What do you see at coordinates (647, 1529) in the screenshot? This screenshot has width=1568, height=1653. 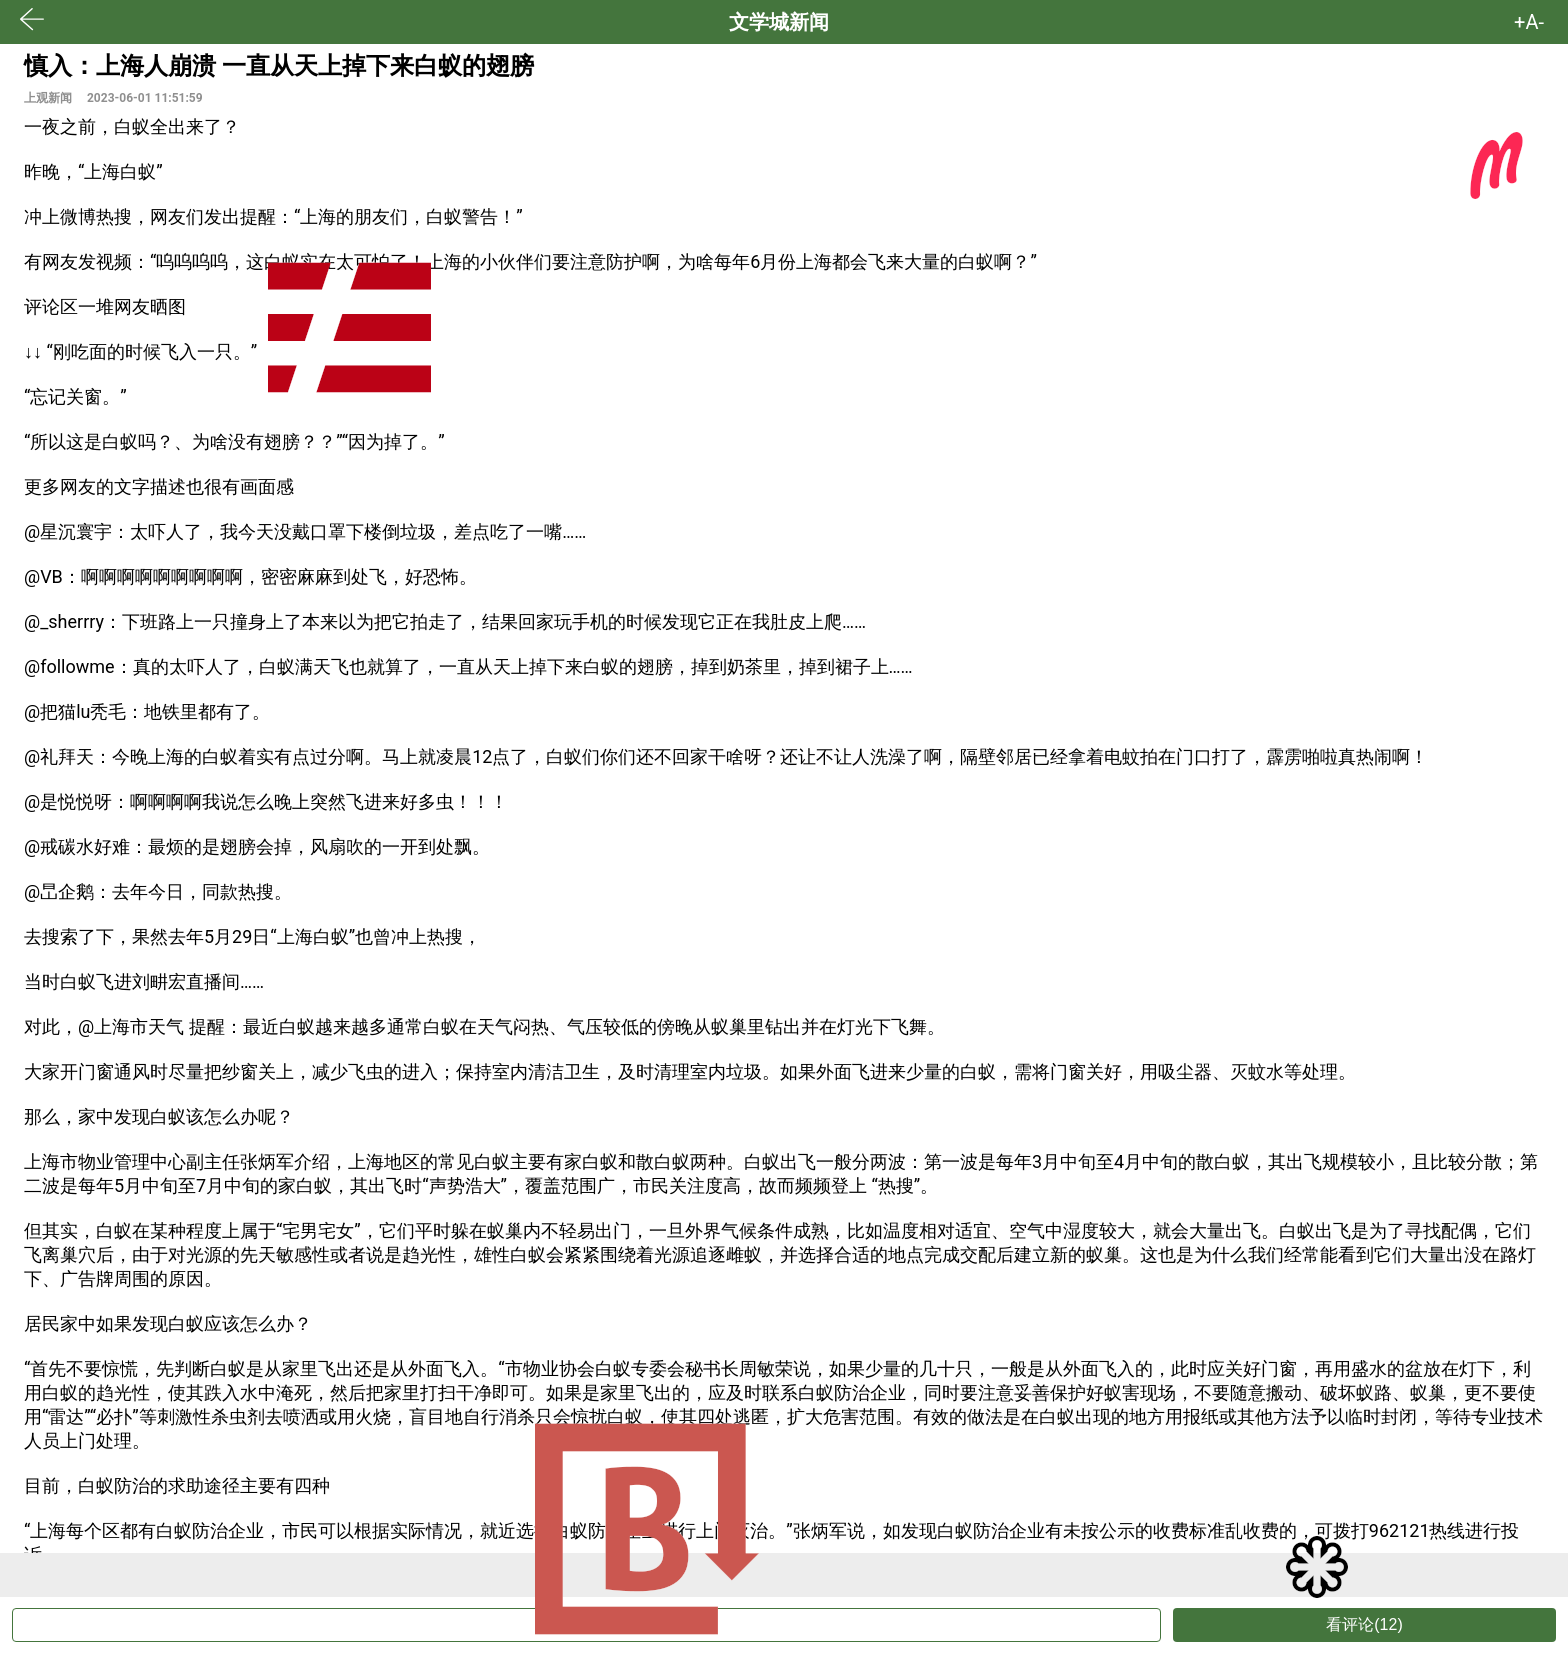 I see `open brandfolder digital asset management` at bounding box center [647, 1529].